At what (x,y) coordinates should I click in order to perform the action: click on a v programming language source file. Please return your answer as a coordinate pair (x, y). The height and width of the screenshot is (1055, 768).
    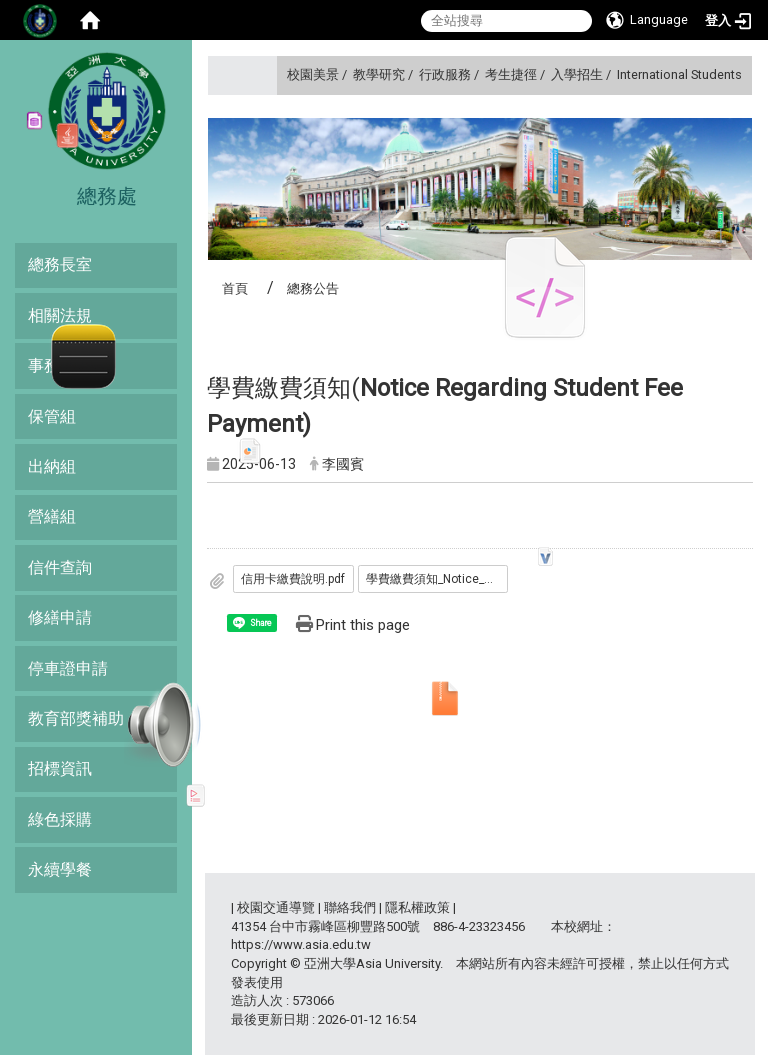
    Looking at the image, I should click on (545, 556).